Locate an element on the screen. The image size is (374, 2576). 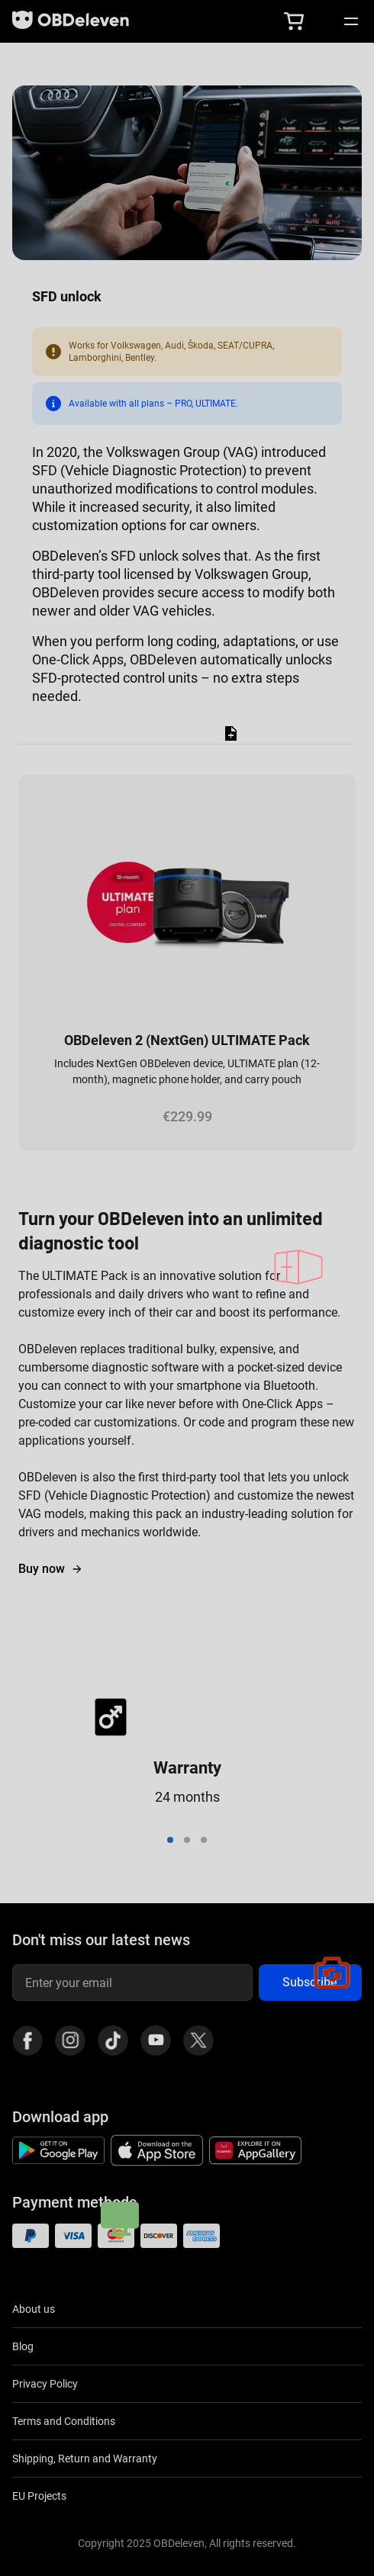
indicates transgender or gender-diverse identity option is located at coordinates (111, 1717).